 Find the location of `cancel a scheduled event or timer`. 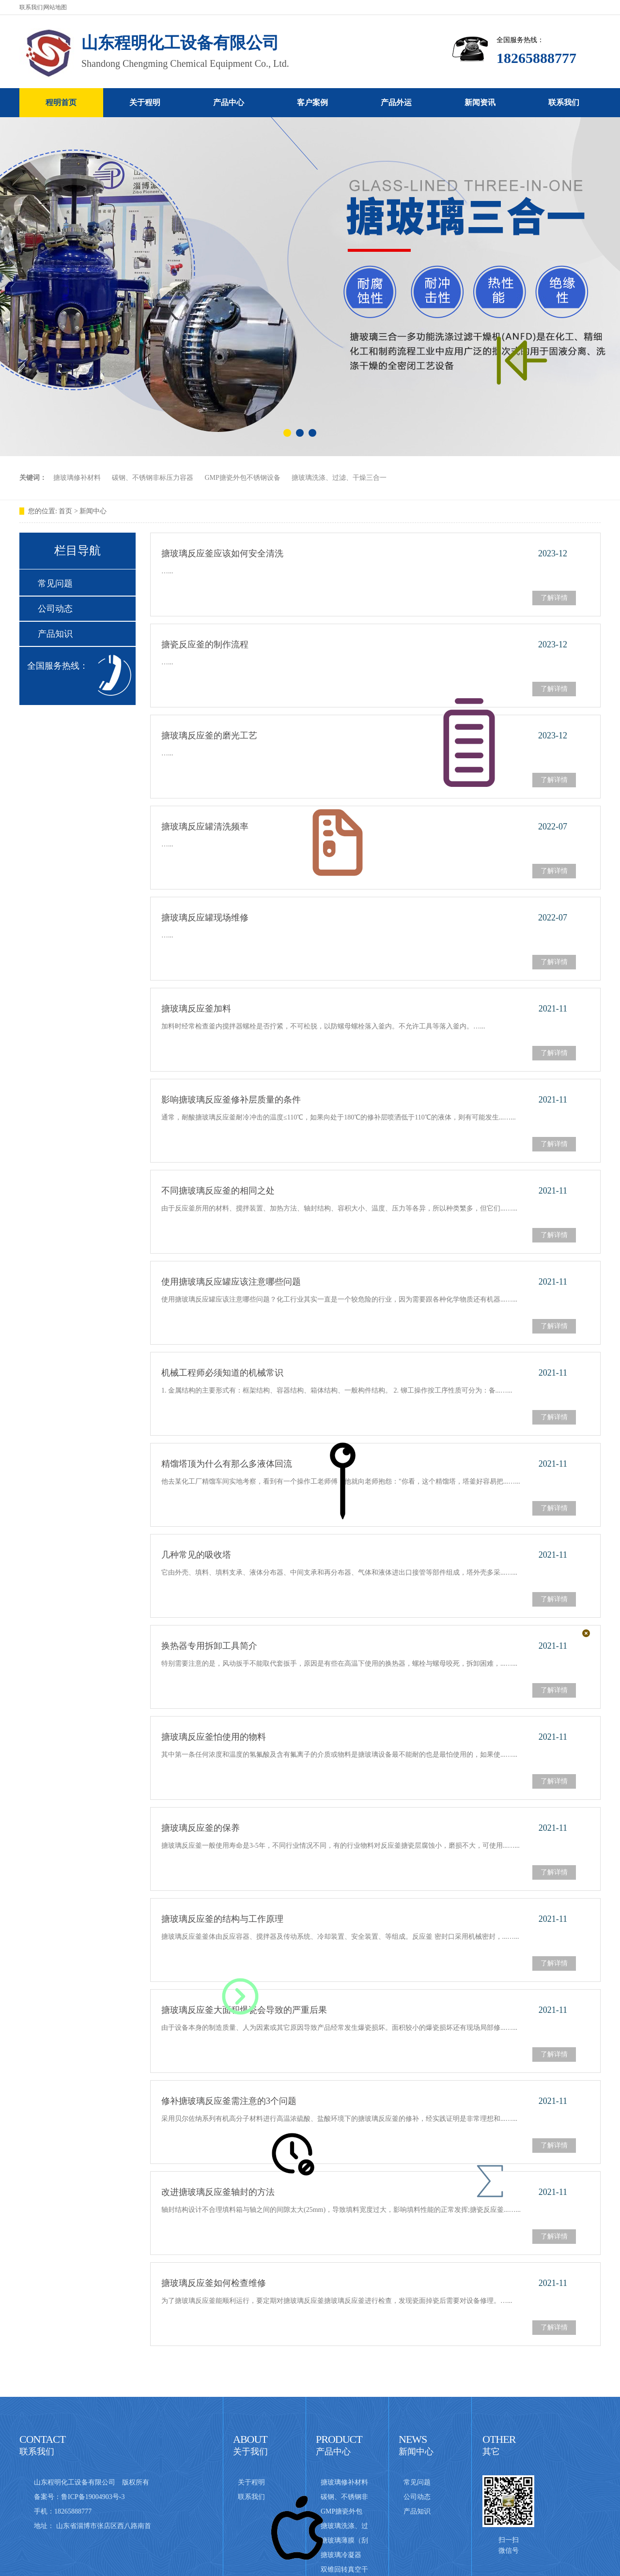

cancel a scheduled event or timer is located at coordinates (292, 2153).